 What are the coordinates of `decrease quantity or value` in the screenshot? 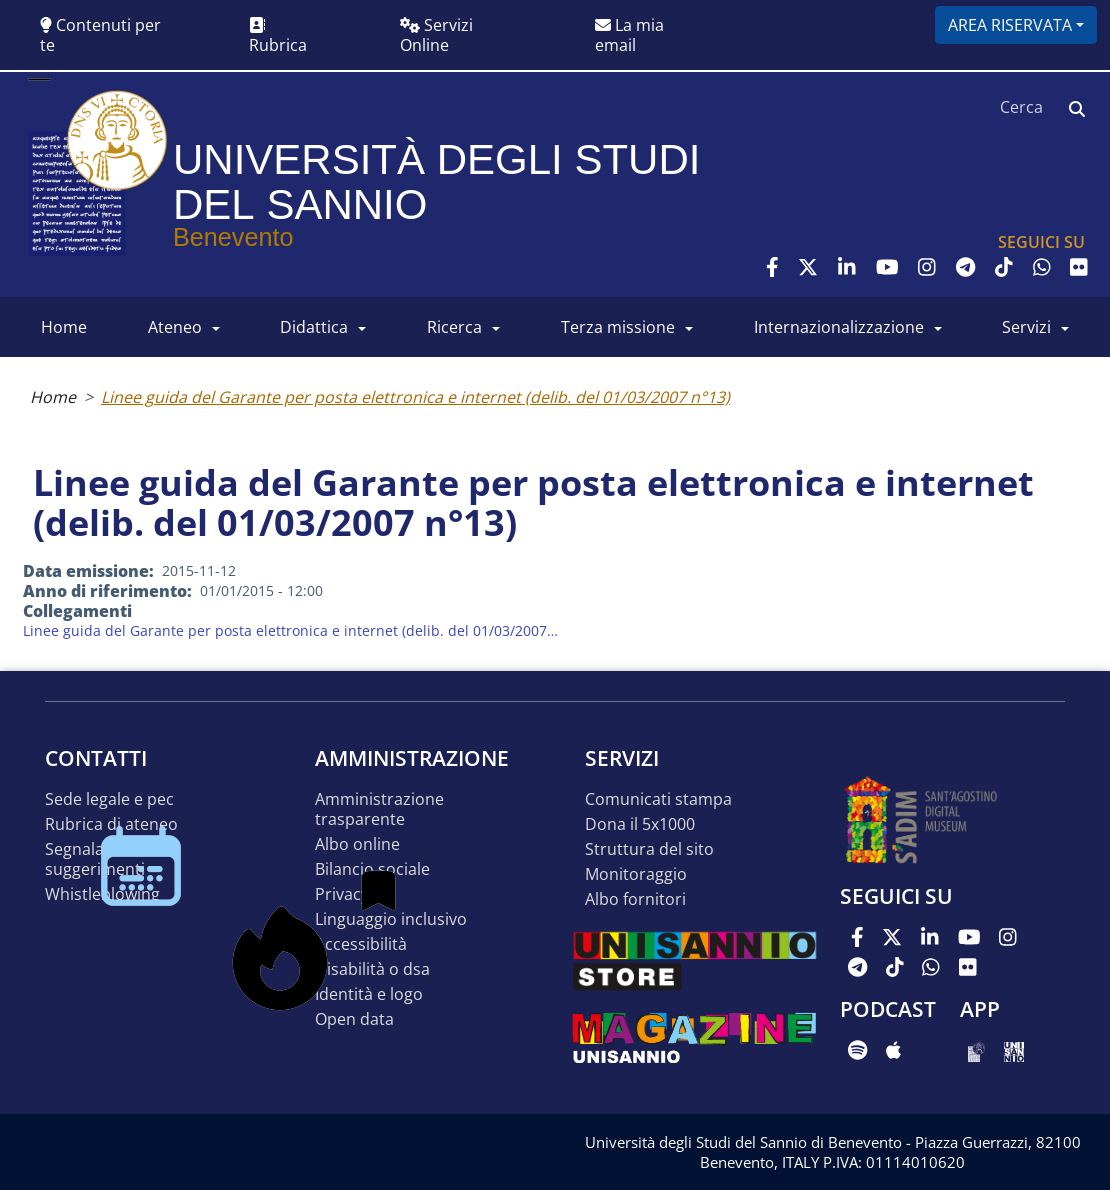 It's located at (39, 79).